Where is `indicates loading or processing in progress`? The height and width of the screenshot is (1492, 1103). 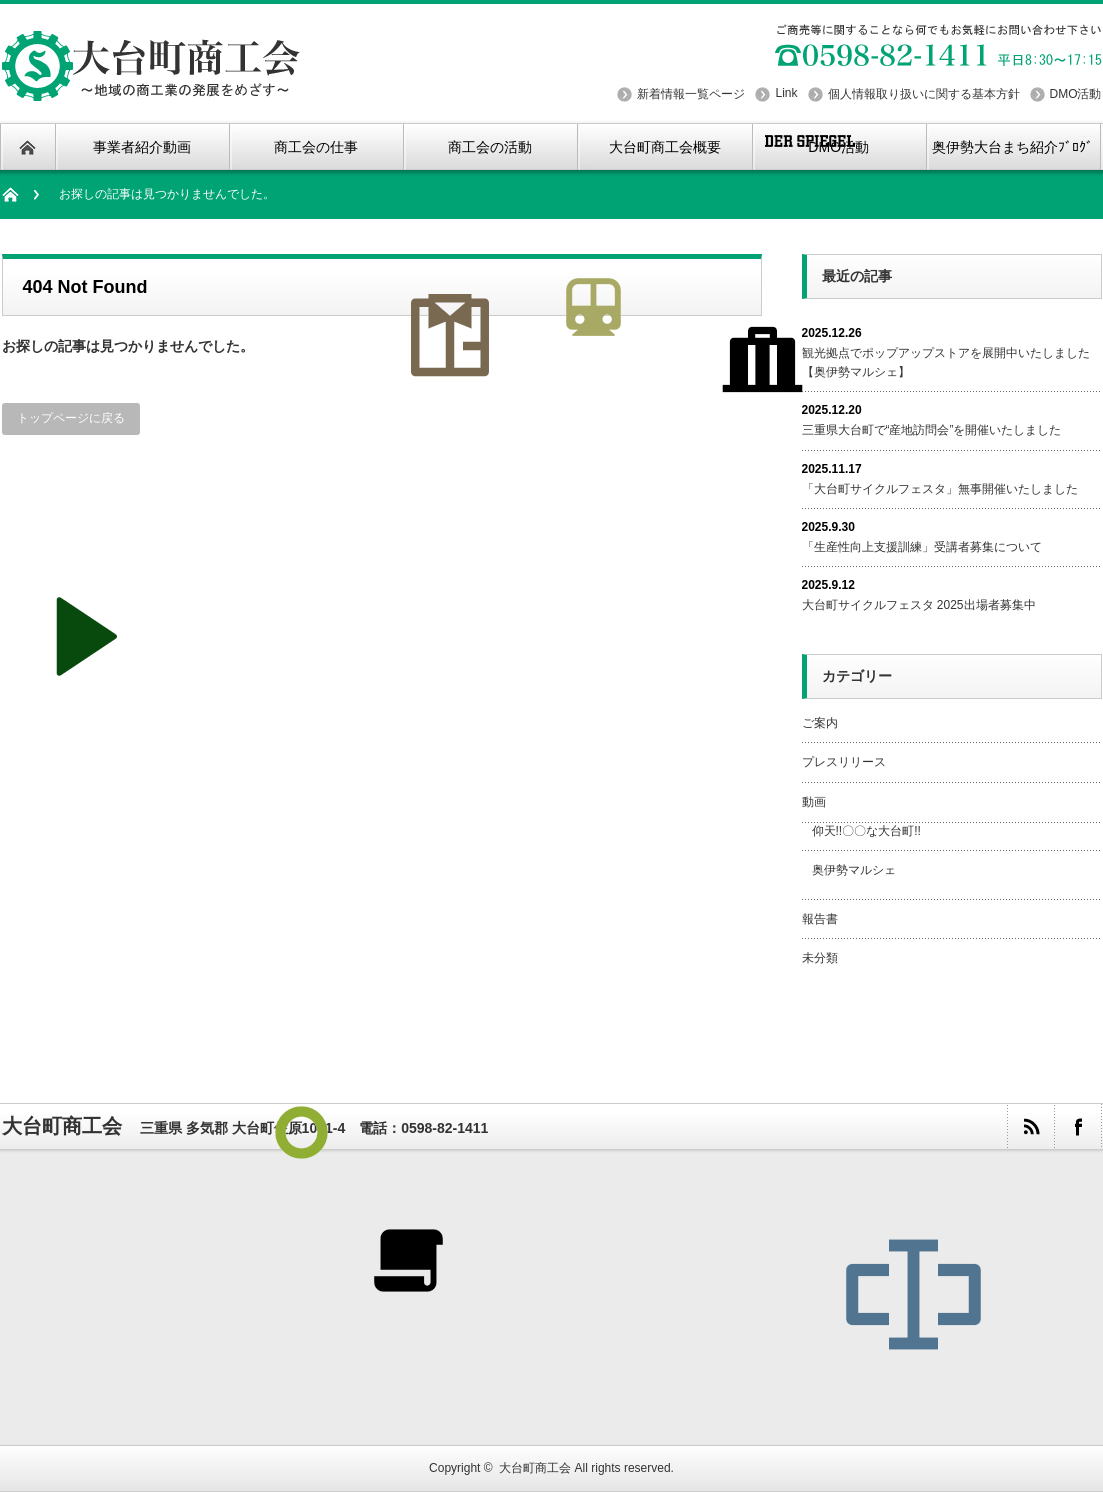 indicates loading or processing in progress is located at coordinates (301, 1132).